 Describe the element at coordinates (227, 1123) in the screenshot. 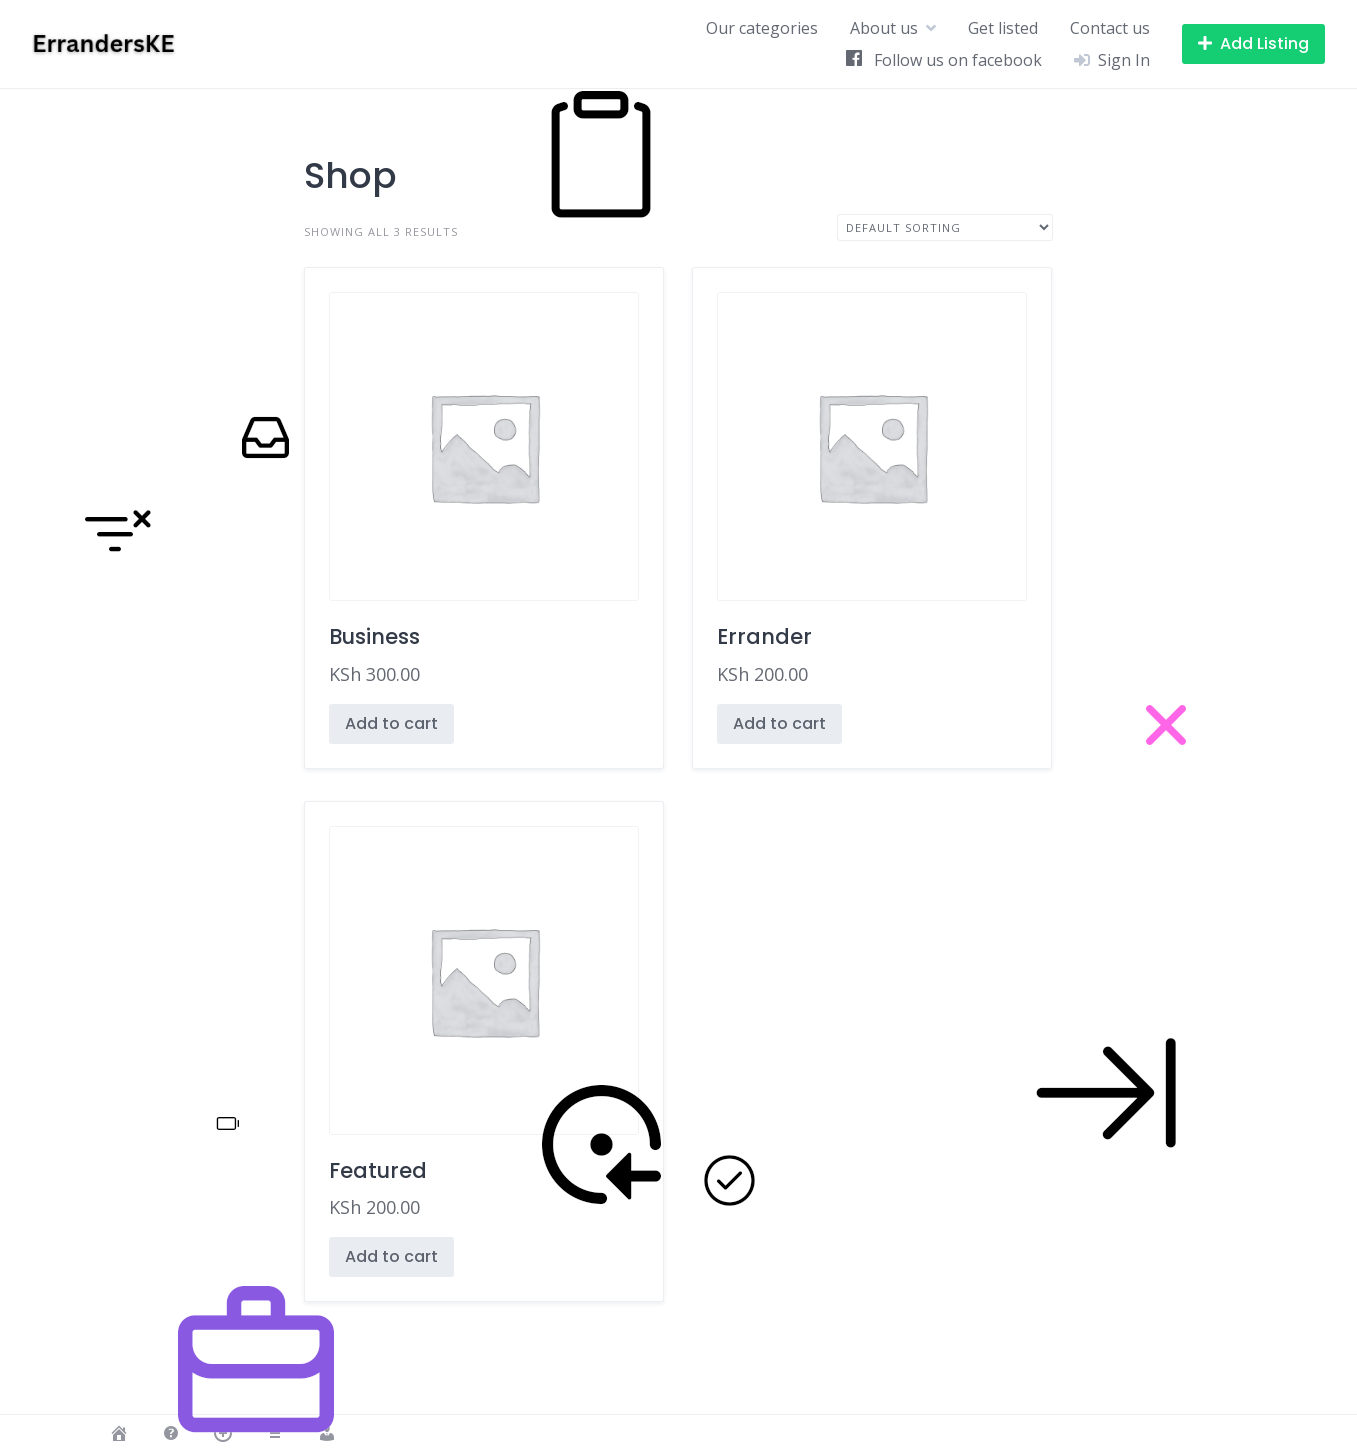

I see `indicates battery is empty or depleted` at that location.